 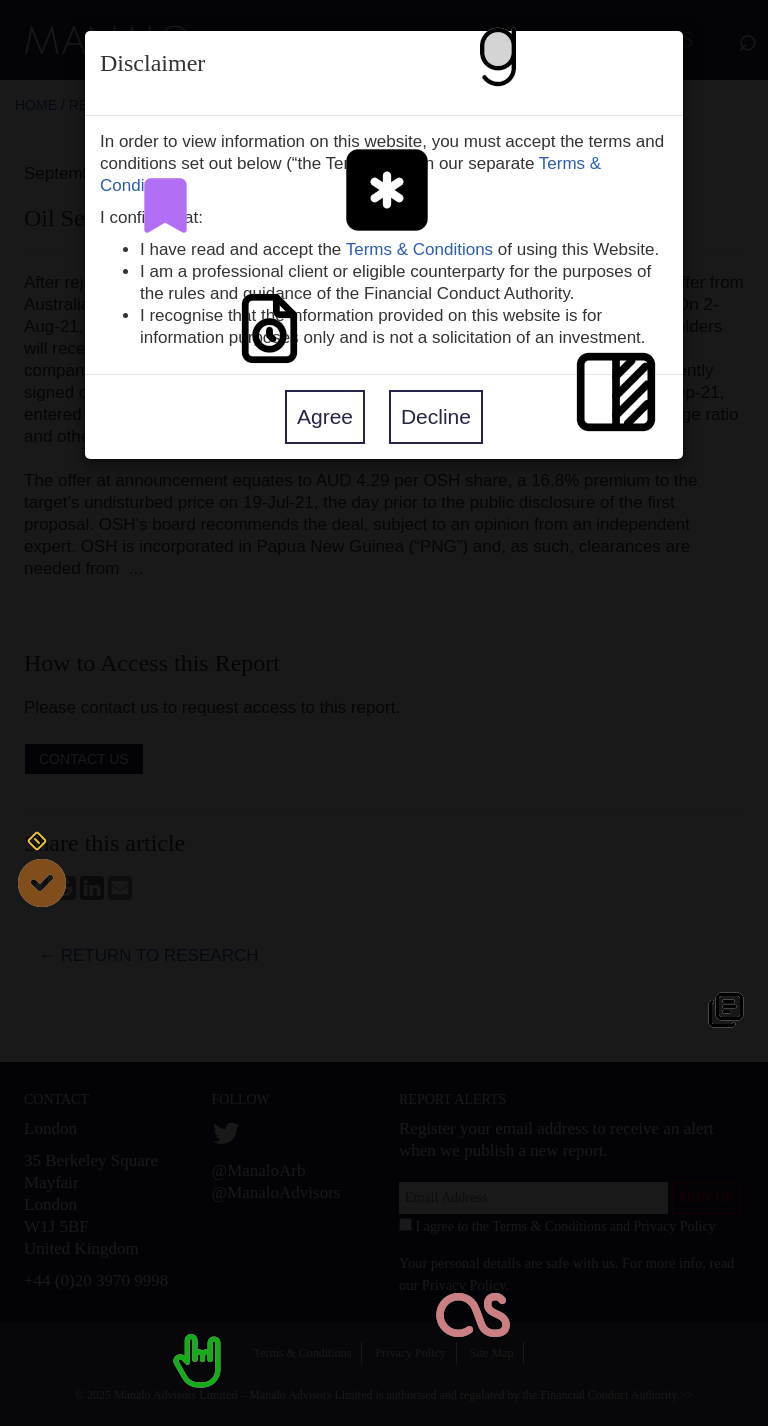 What do you see at coordinates (726, 1010) in the screenshot?
I see `access your saved content library` at bounding box center [726, 1010].